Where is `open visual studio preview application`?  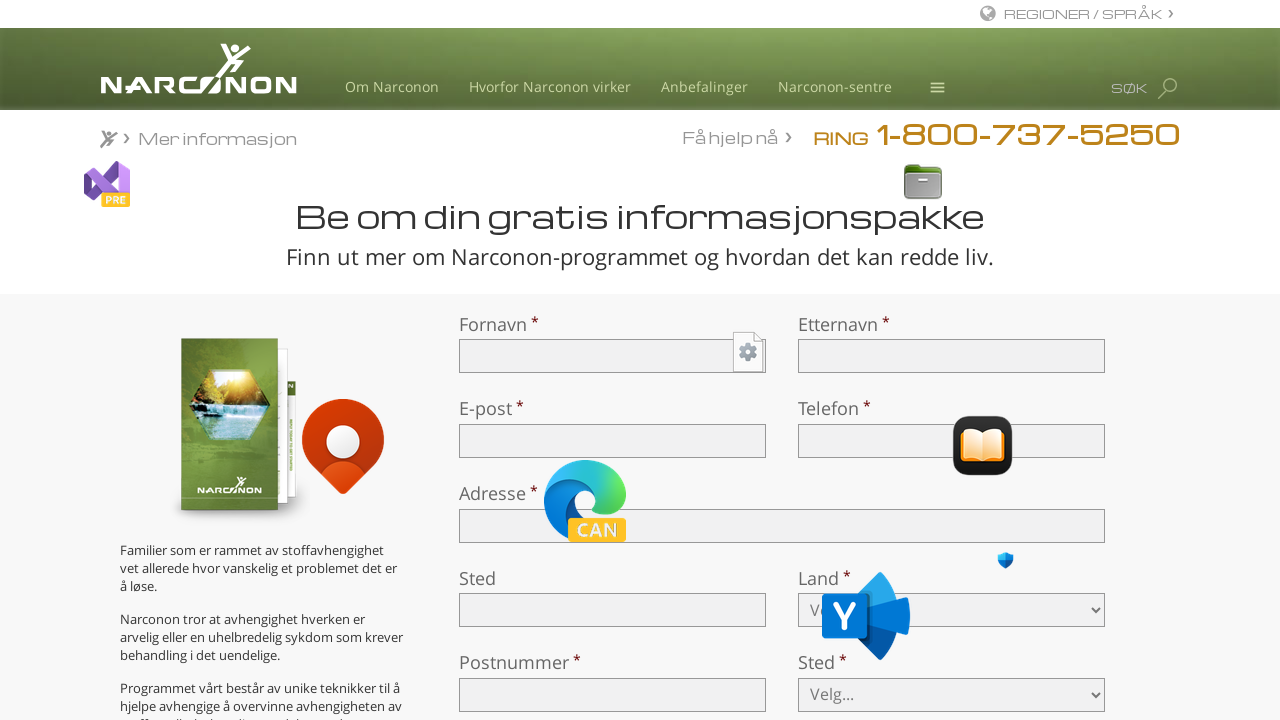
open visual studio preview application is located at coordinates (107, 184).